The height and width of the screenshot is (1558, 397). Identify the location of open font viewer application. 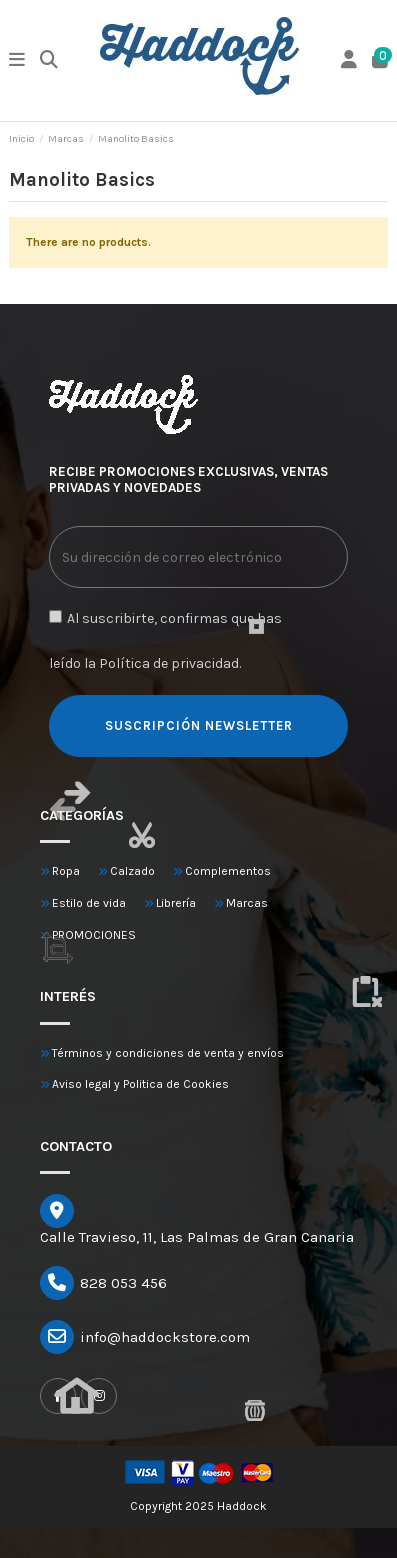
(56, 948).